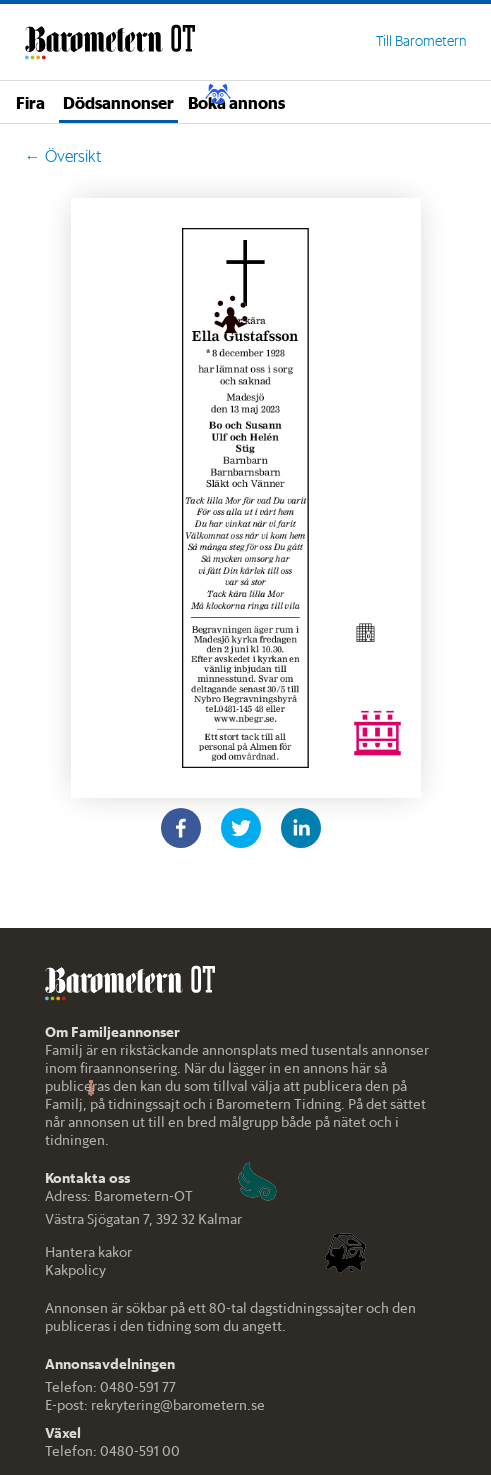 Image resolution: width=491 pixels, height=1475 pixels. I want to click on access laboratory or science features, so click(377, 732).